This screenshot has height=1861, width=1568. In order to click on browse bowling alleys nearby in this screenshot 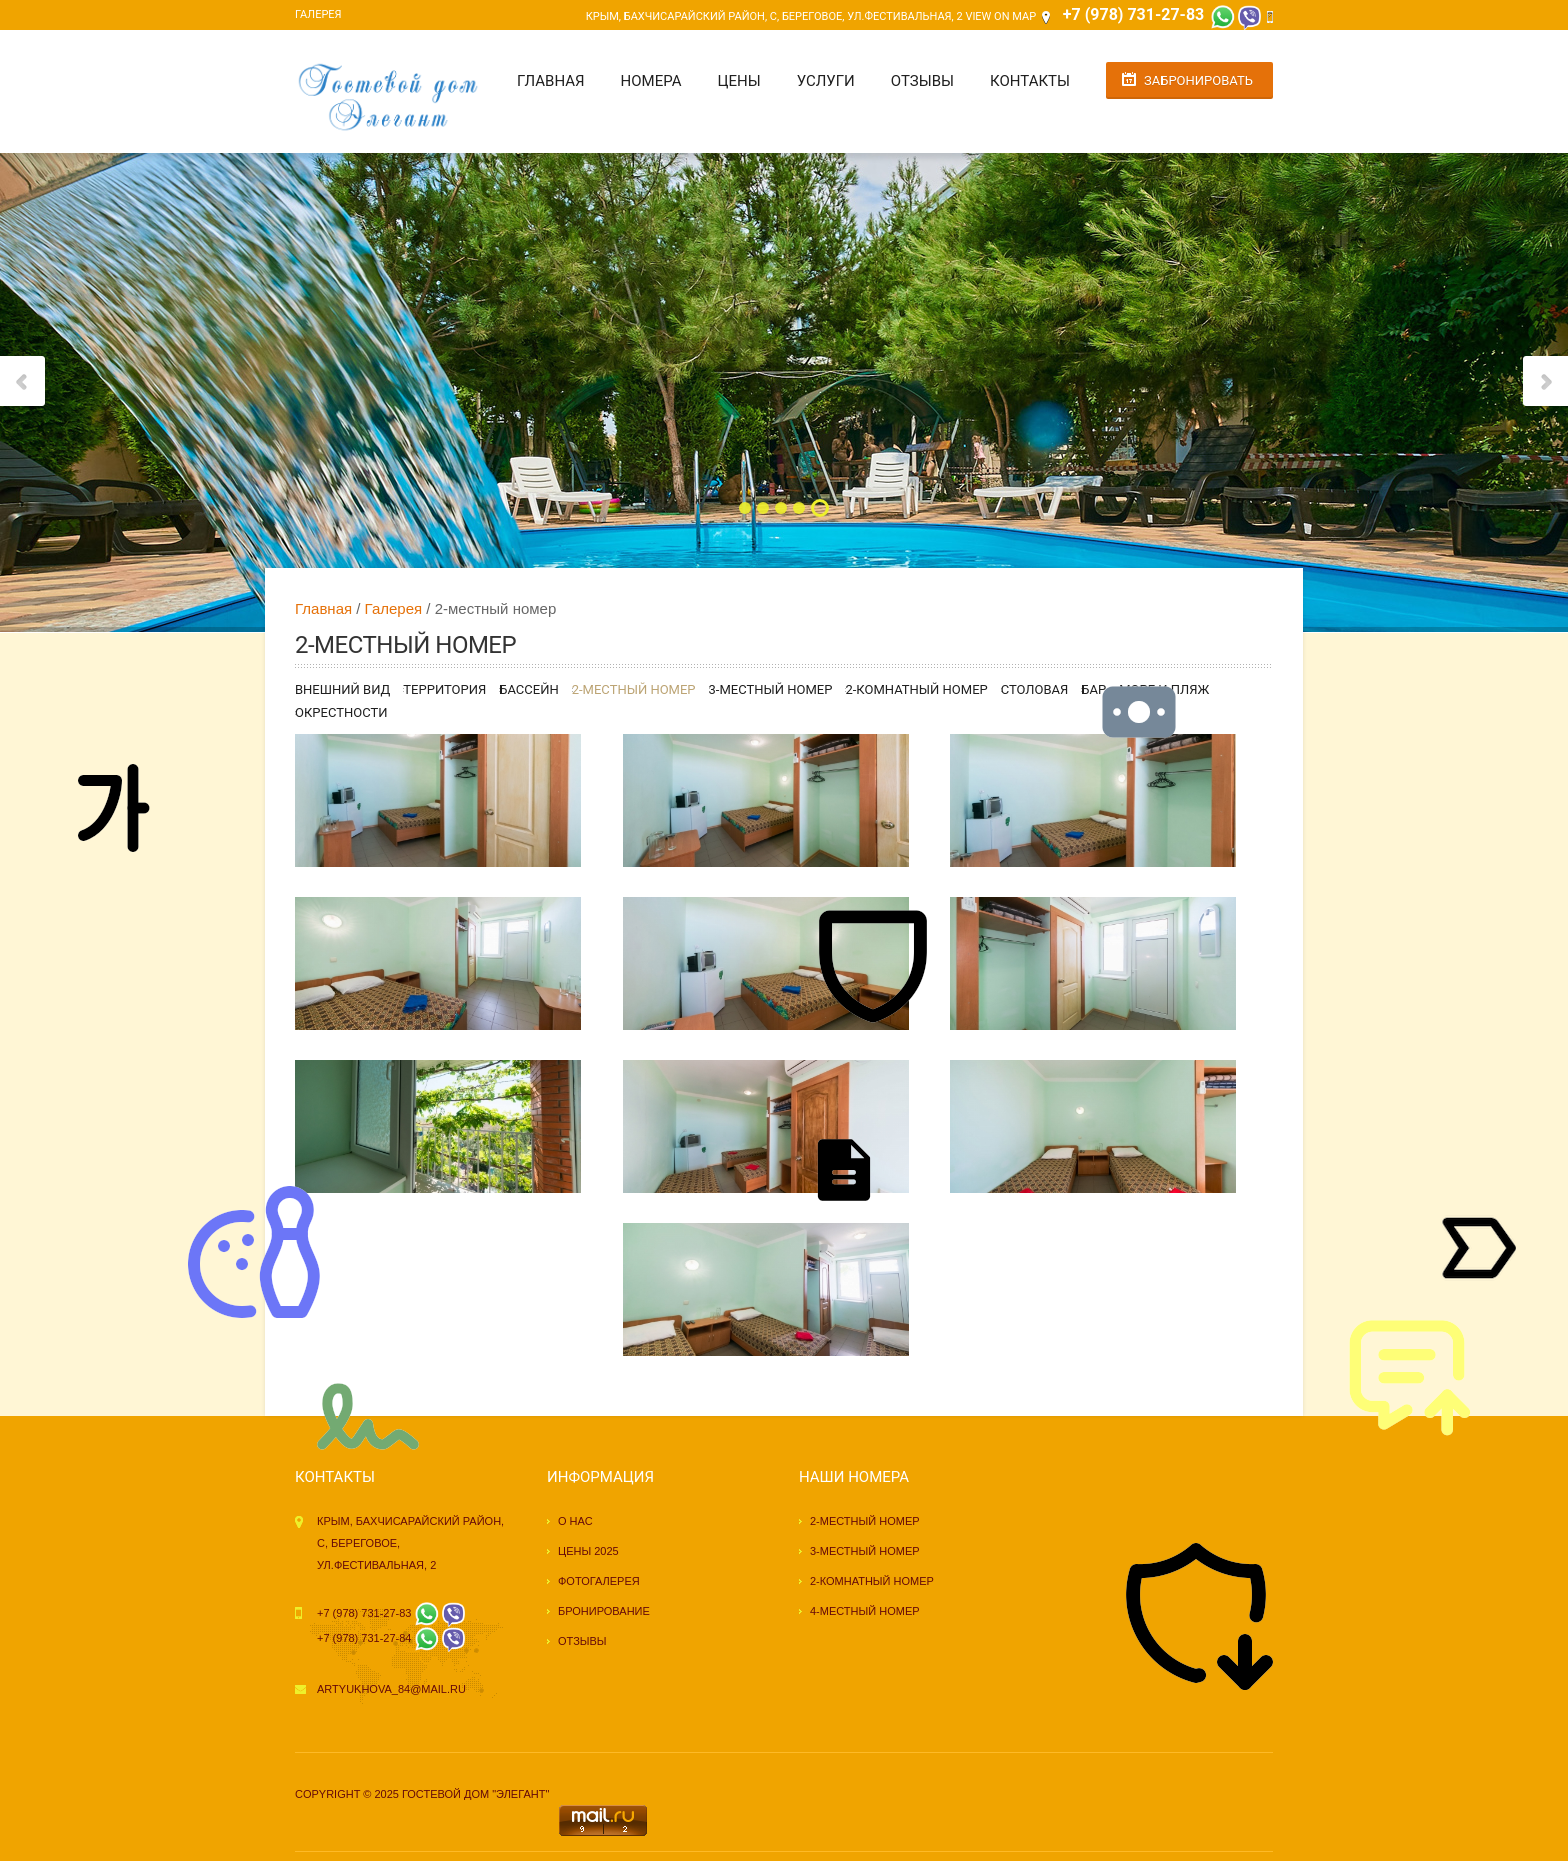, I will do `click(254, 1252)`.